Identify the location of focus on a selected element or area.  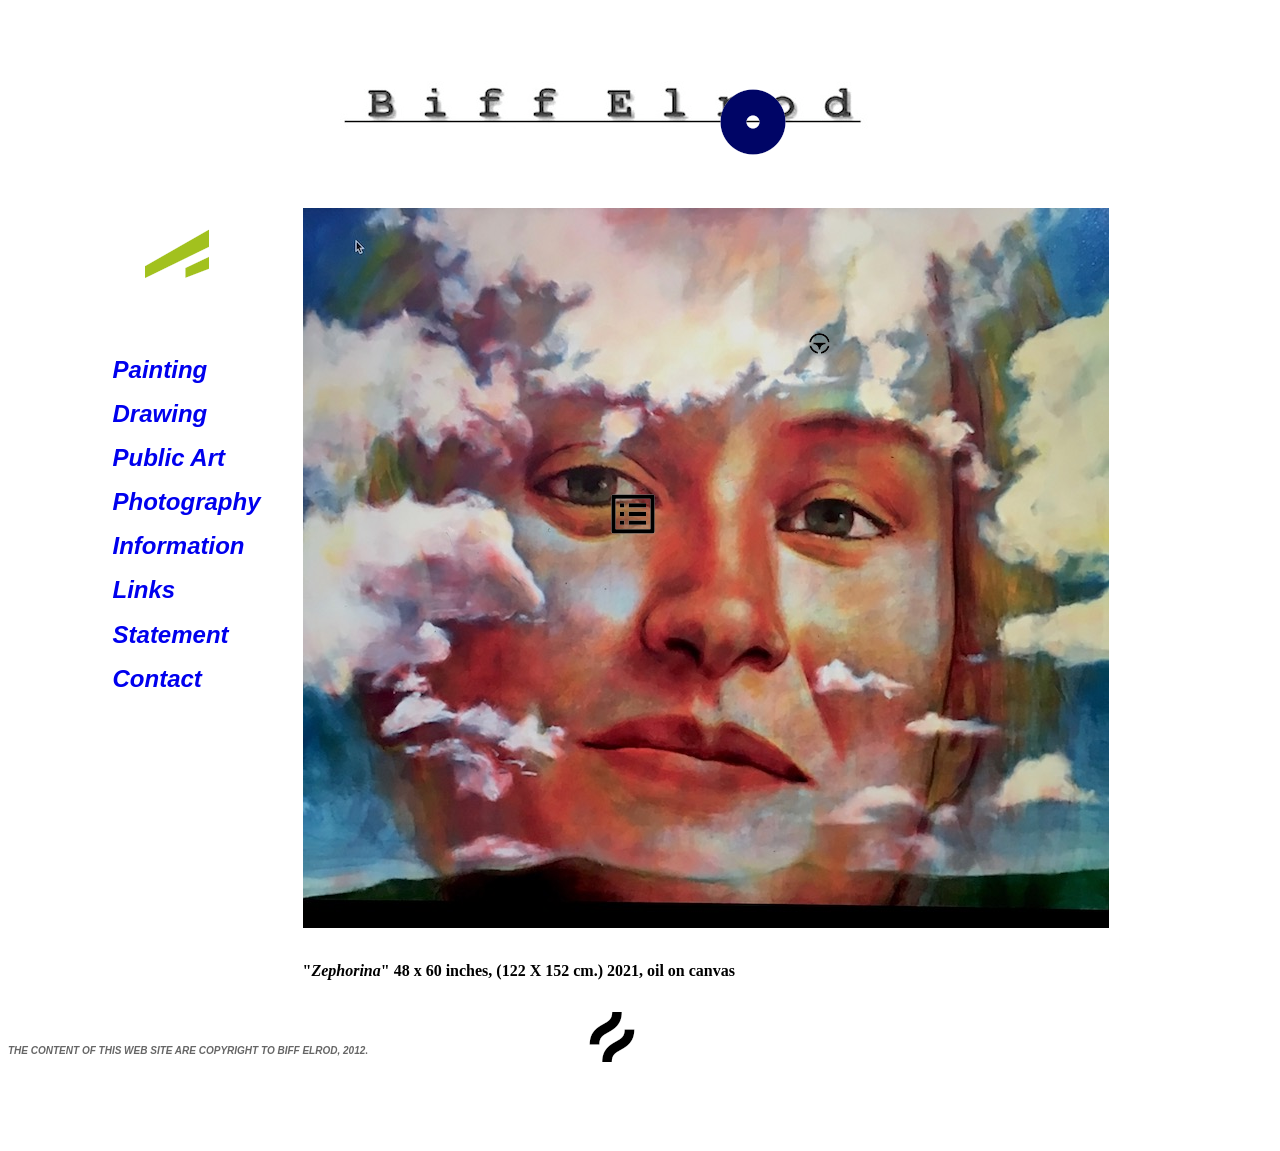
(753, 122).